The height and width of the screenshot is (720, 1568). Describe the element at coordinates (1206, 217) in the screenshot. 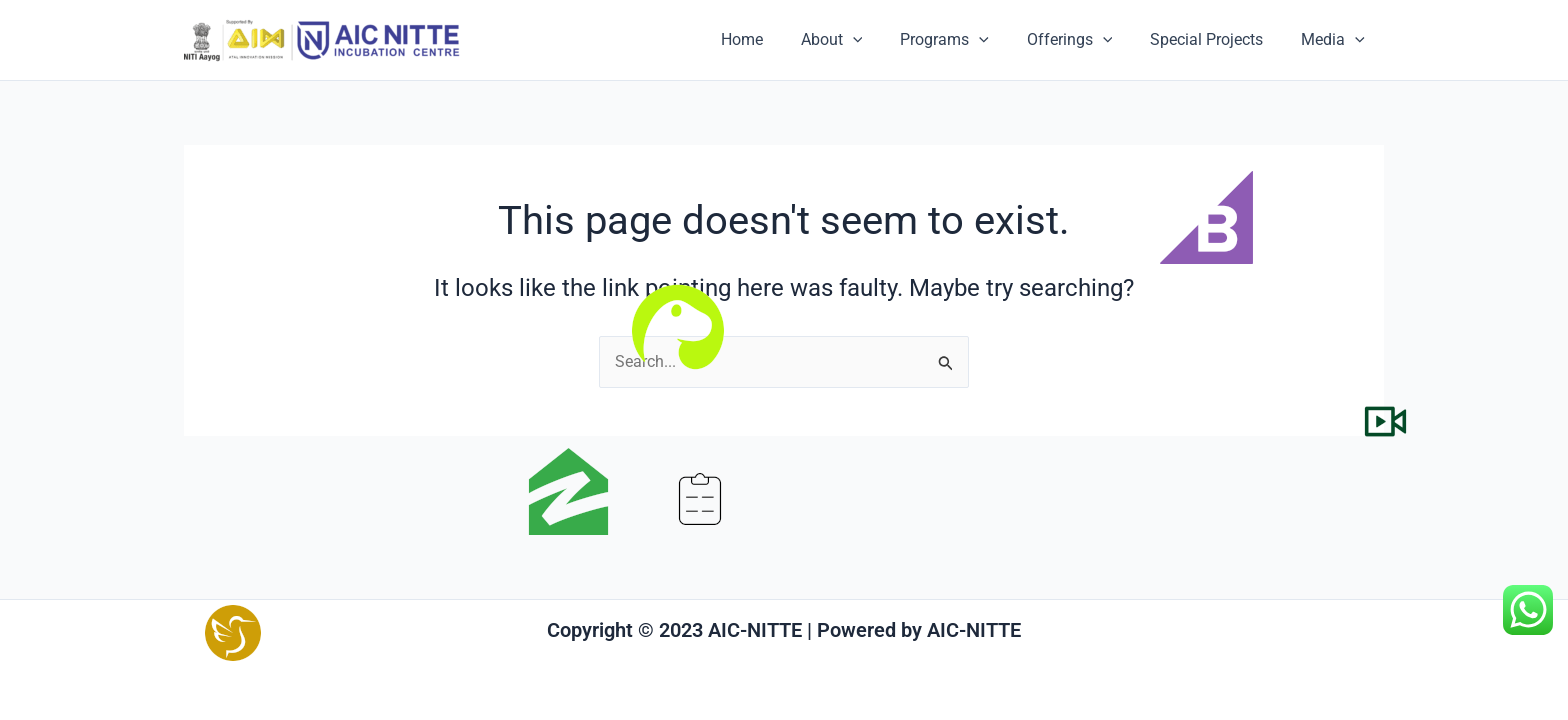

I see `bigcommerce platform logo` at that location.